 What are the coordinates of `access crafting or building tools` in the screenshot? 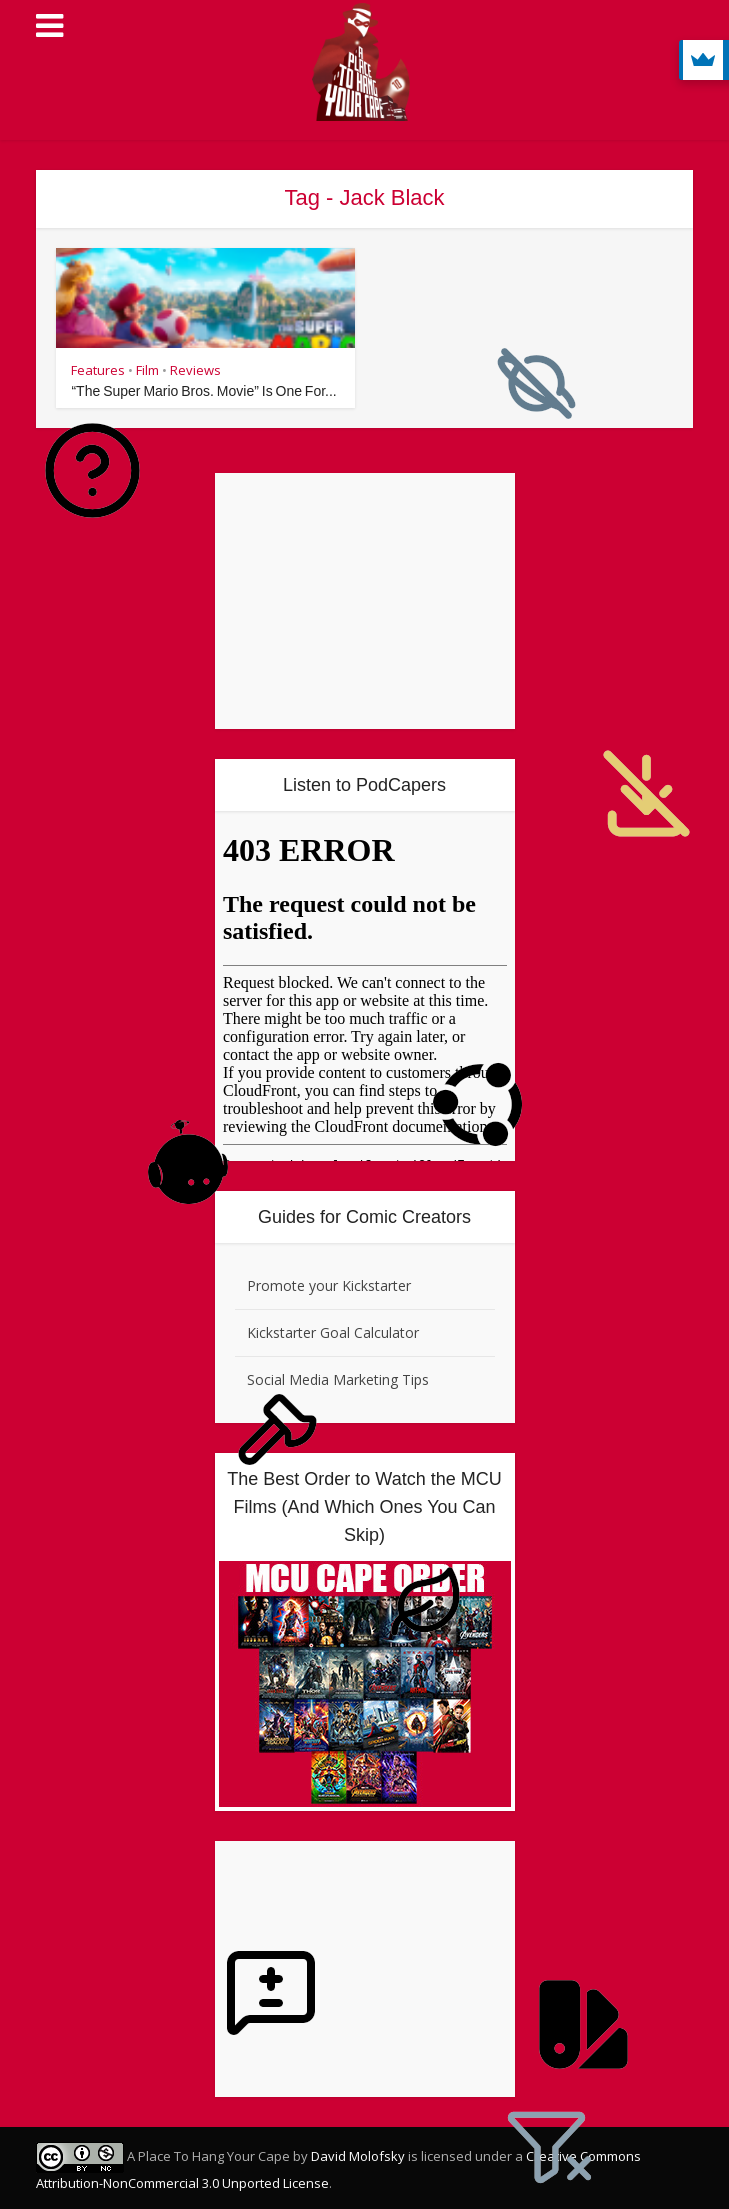 It's located at (277, 1429).